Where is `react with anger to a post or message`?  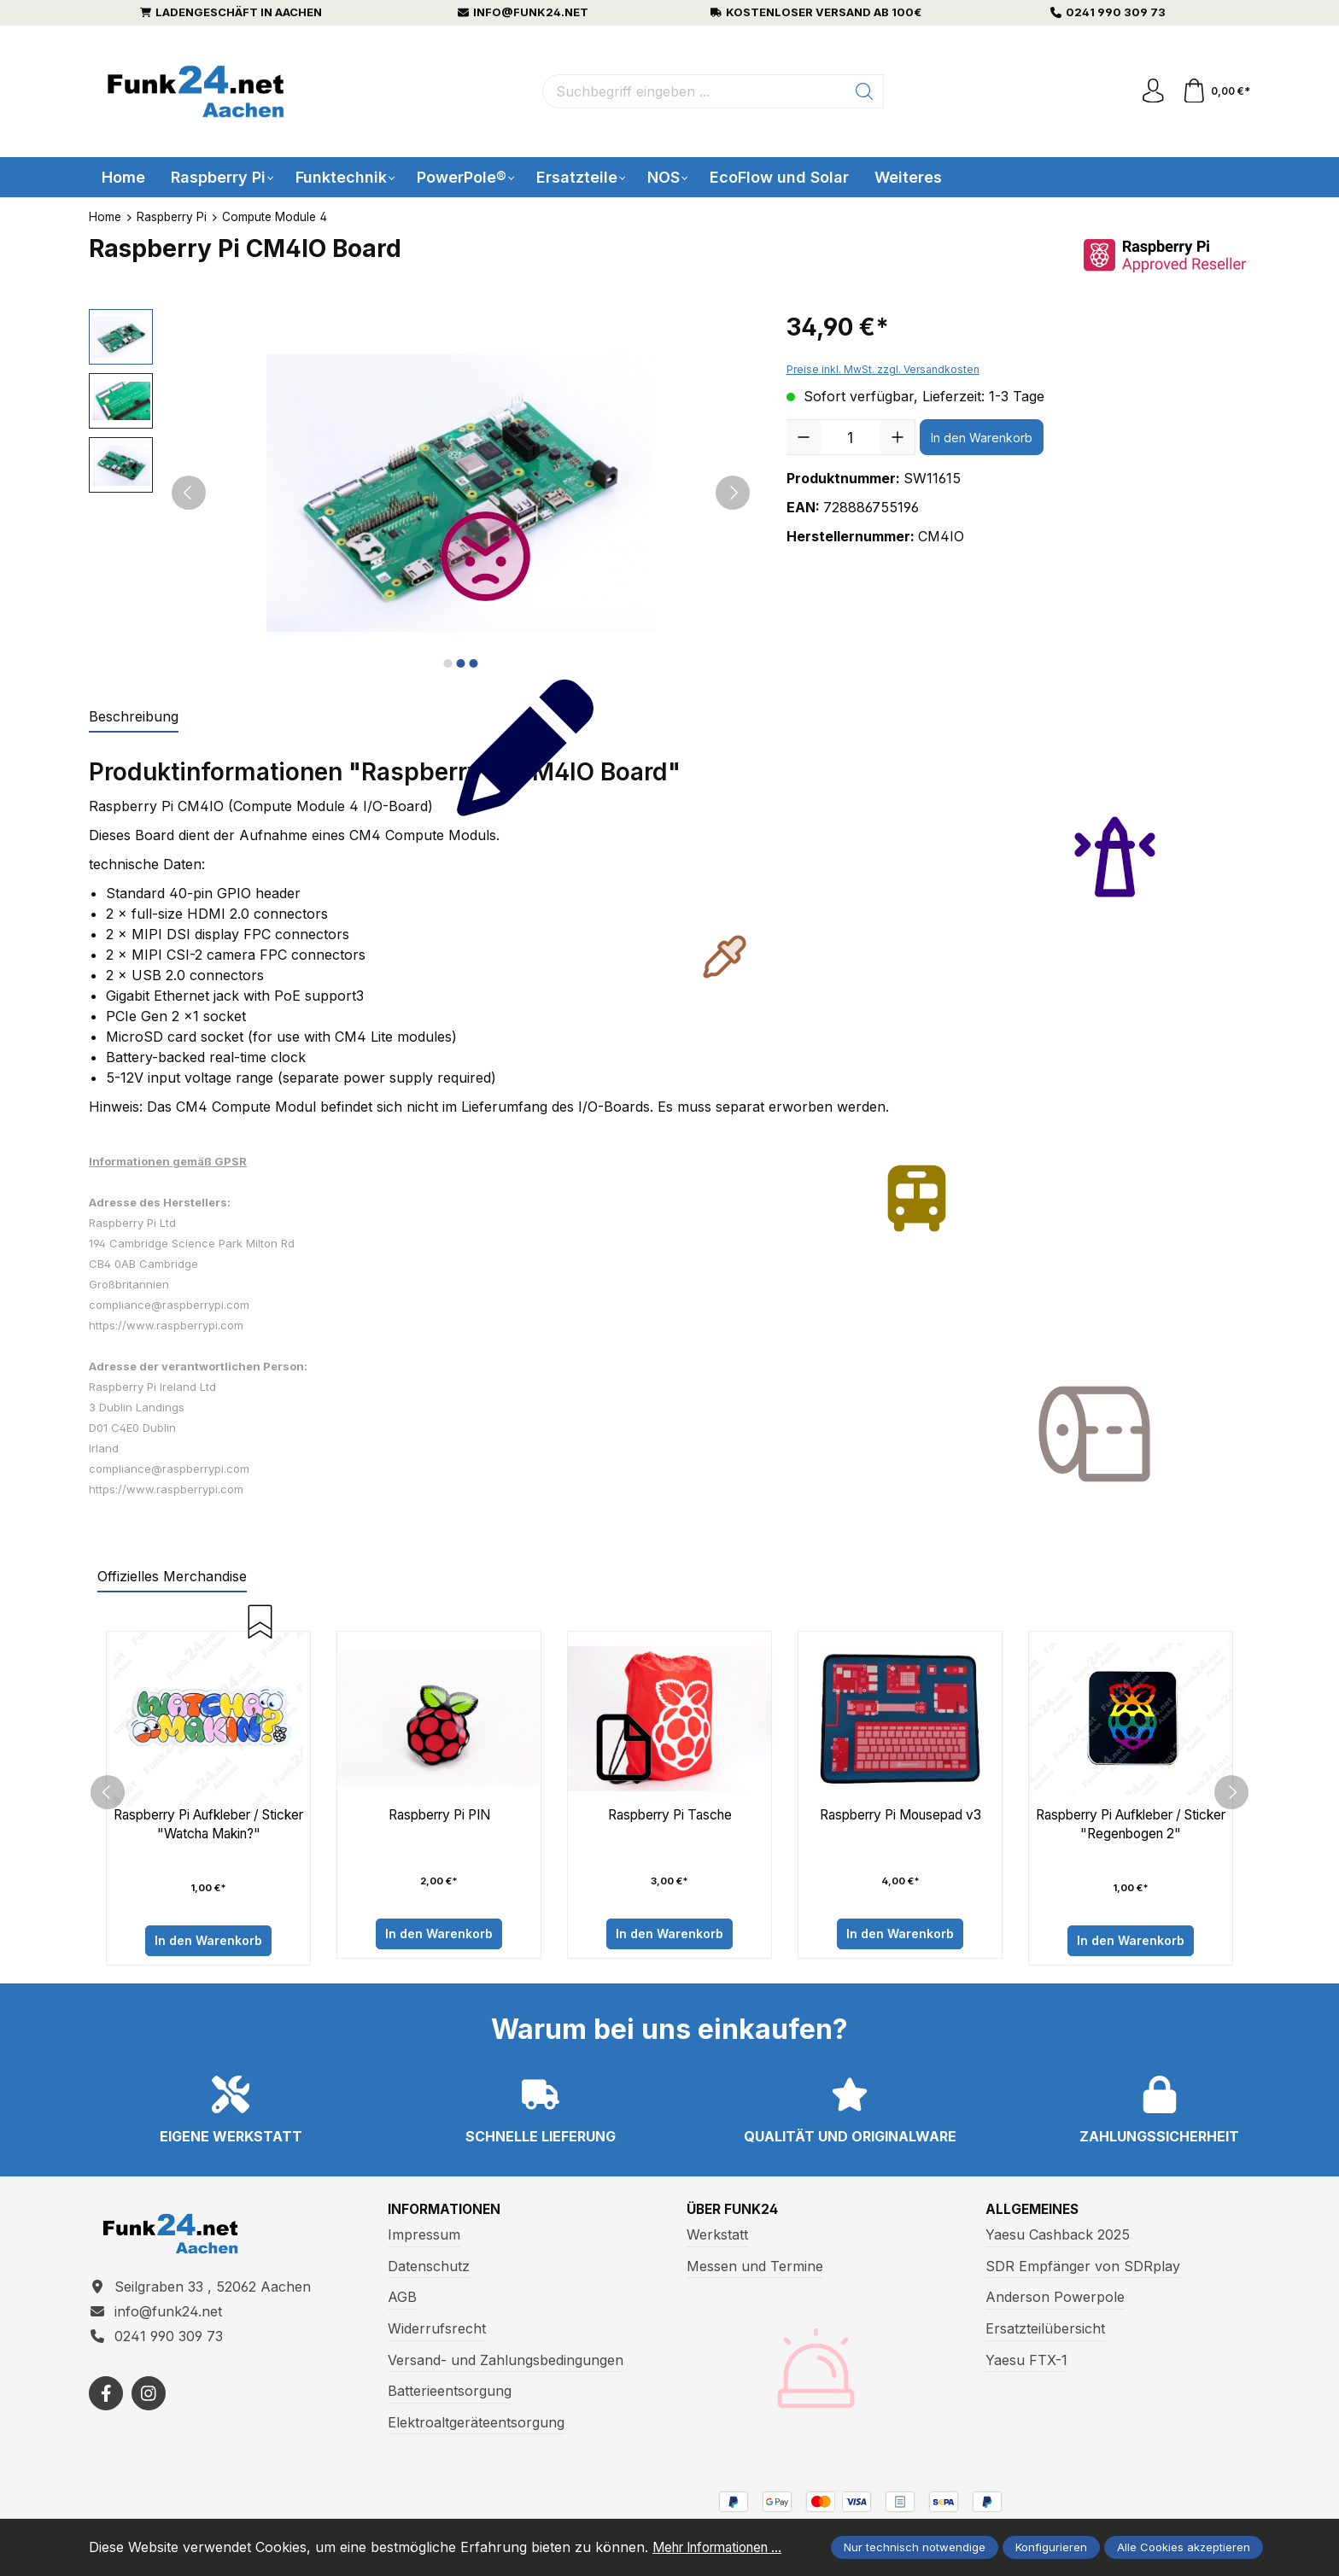
react with anger to a post or message is located at coordinates (485, 556).